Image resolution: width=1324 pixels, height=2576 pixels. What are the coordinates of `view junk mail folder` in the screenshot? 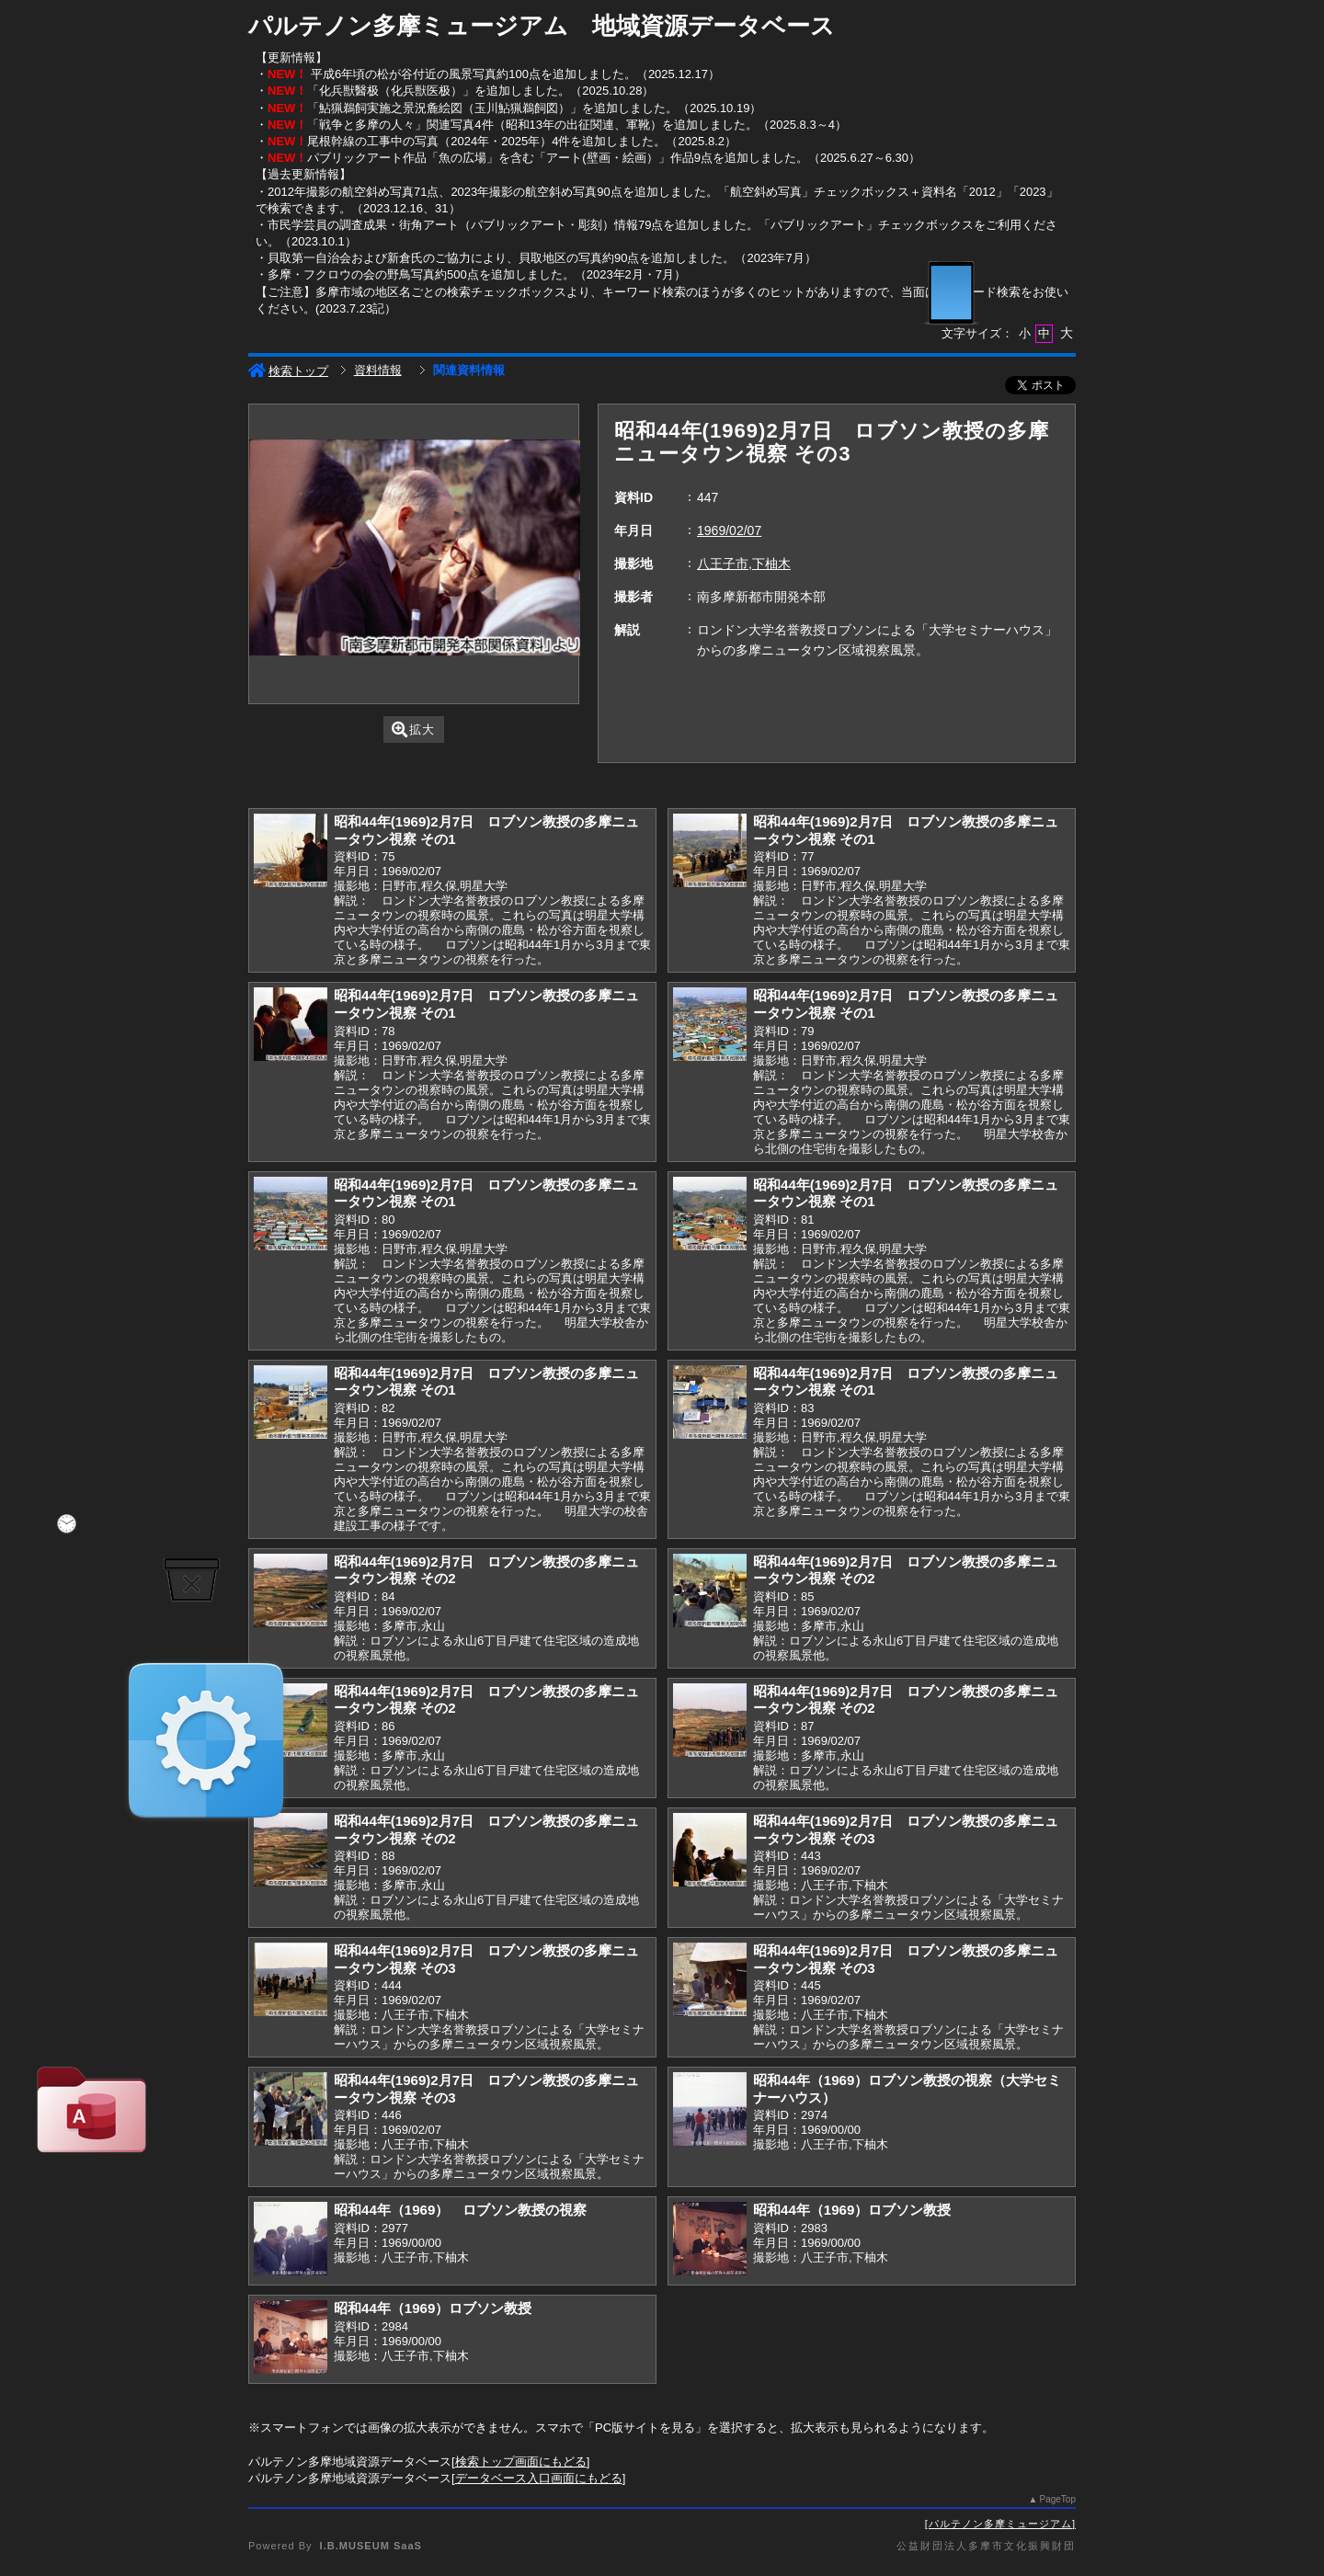 It's located at (191, 1577).